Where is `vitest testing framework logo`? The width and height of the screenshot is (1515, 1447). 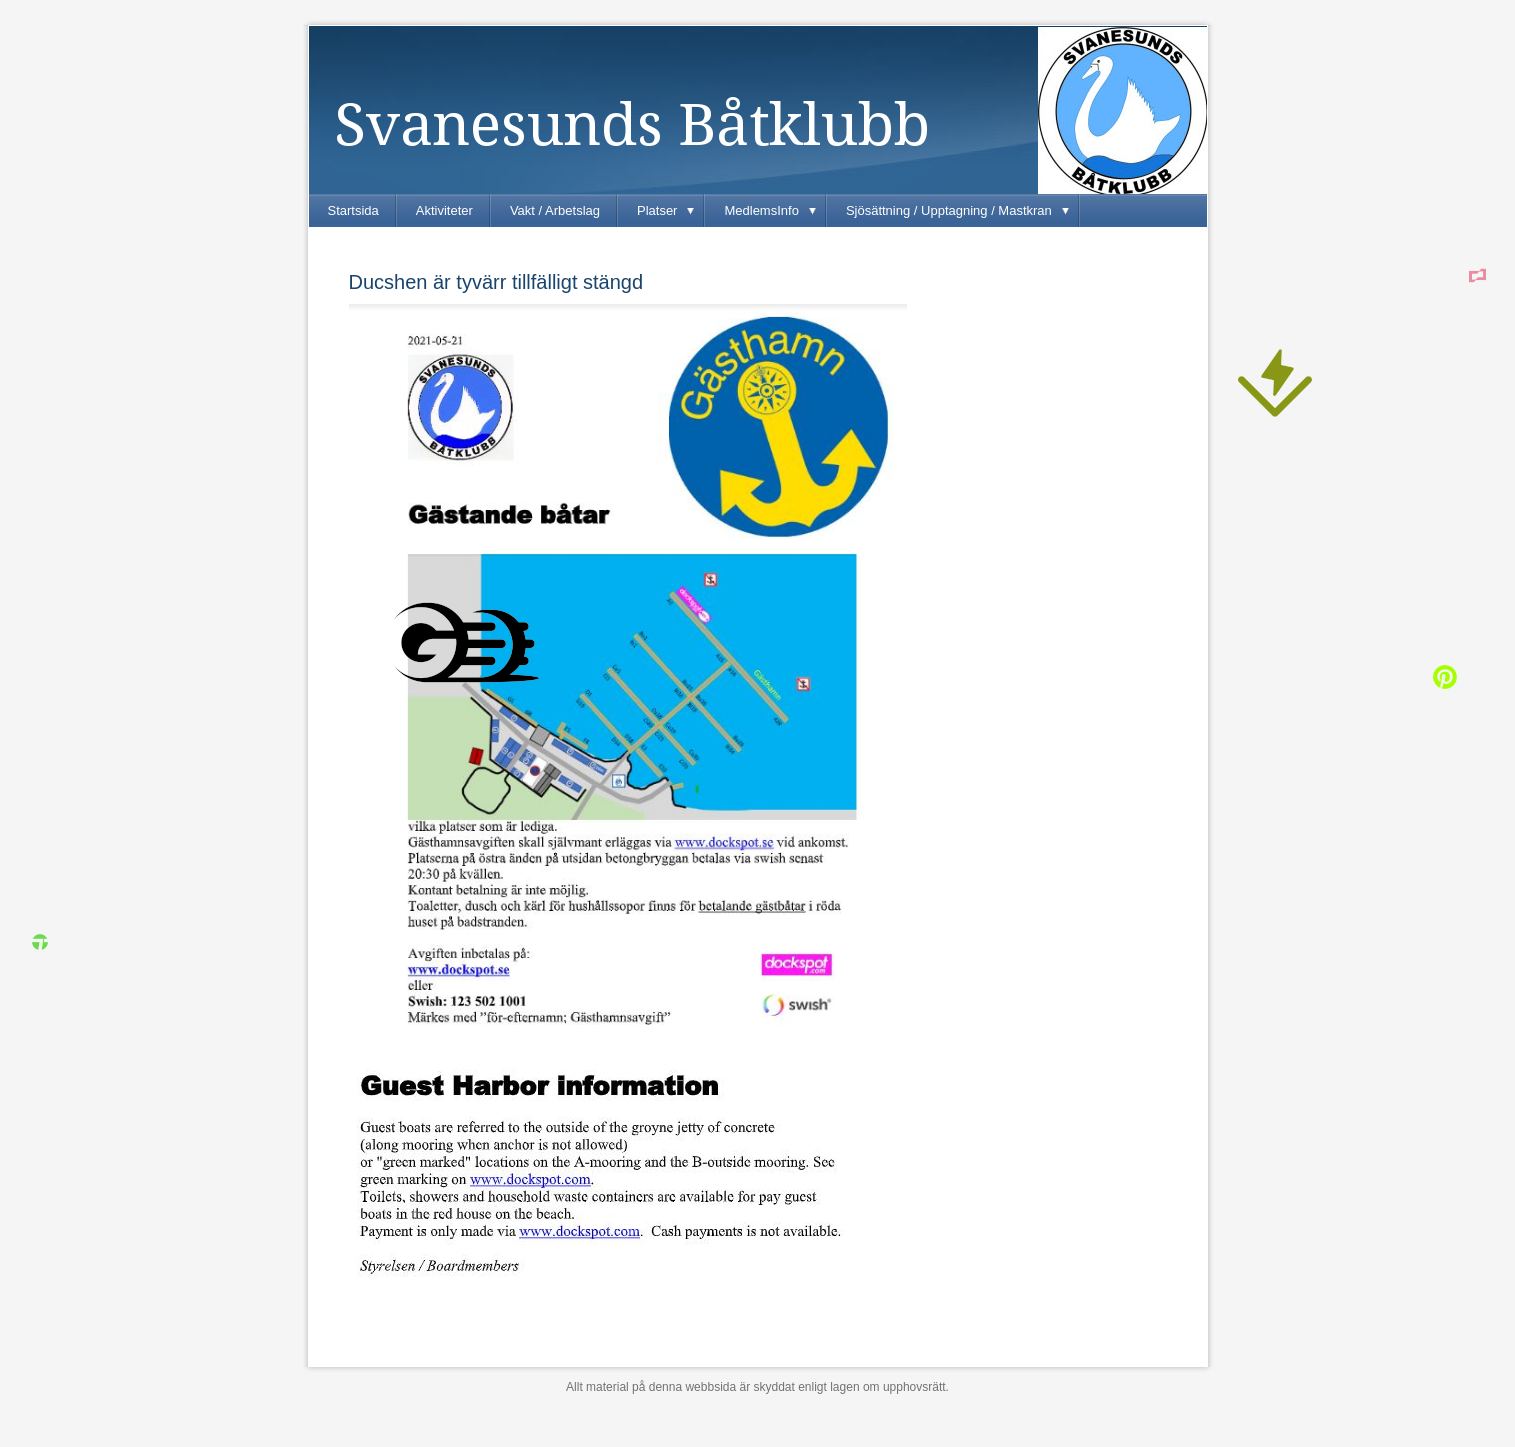
vitest testing framework logo is located at coordinates (1275, 383).